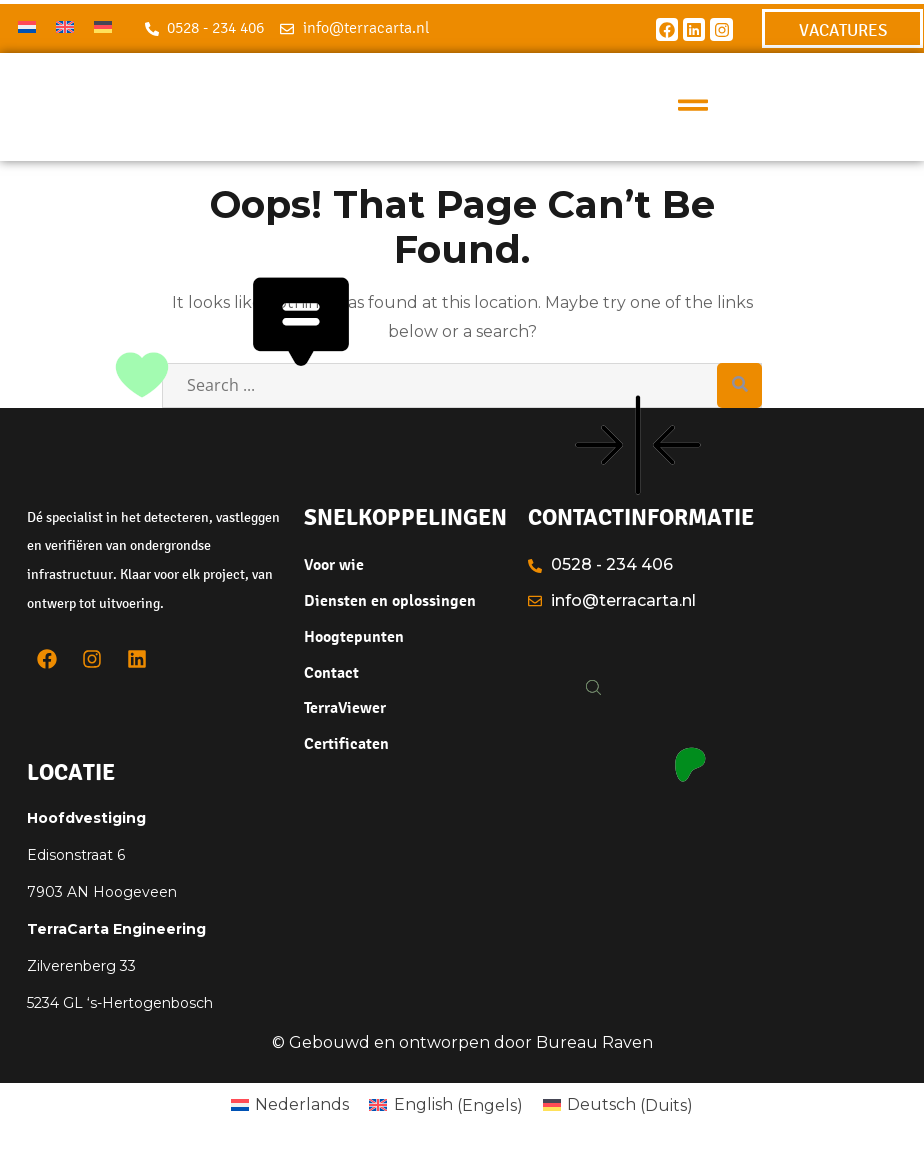  Describe the element at coordinates (142, 373) in the screenshot. I see `add to favorites` at that location.